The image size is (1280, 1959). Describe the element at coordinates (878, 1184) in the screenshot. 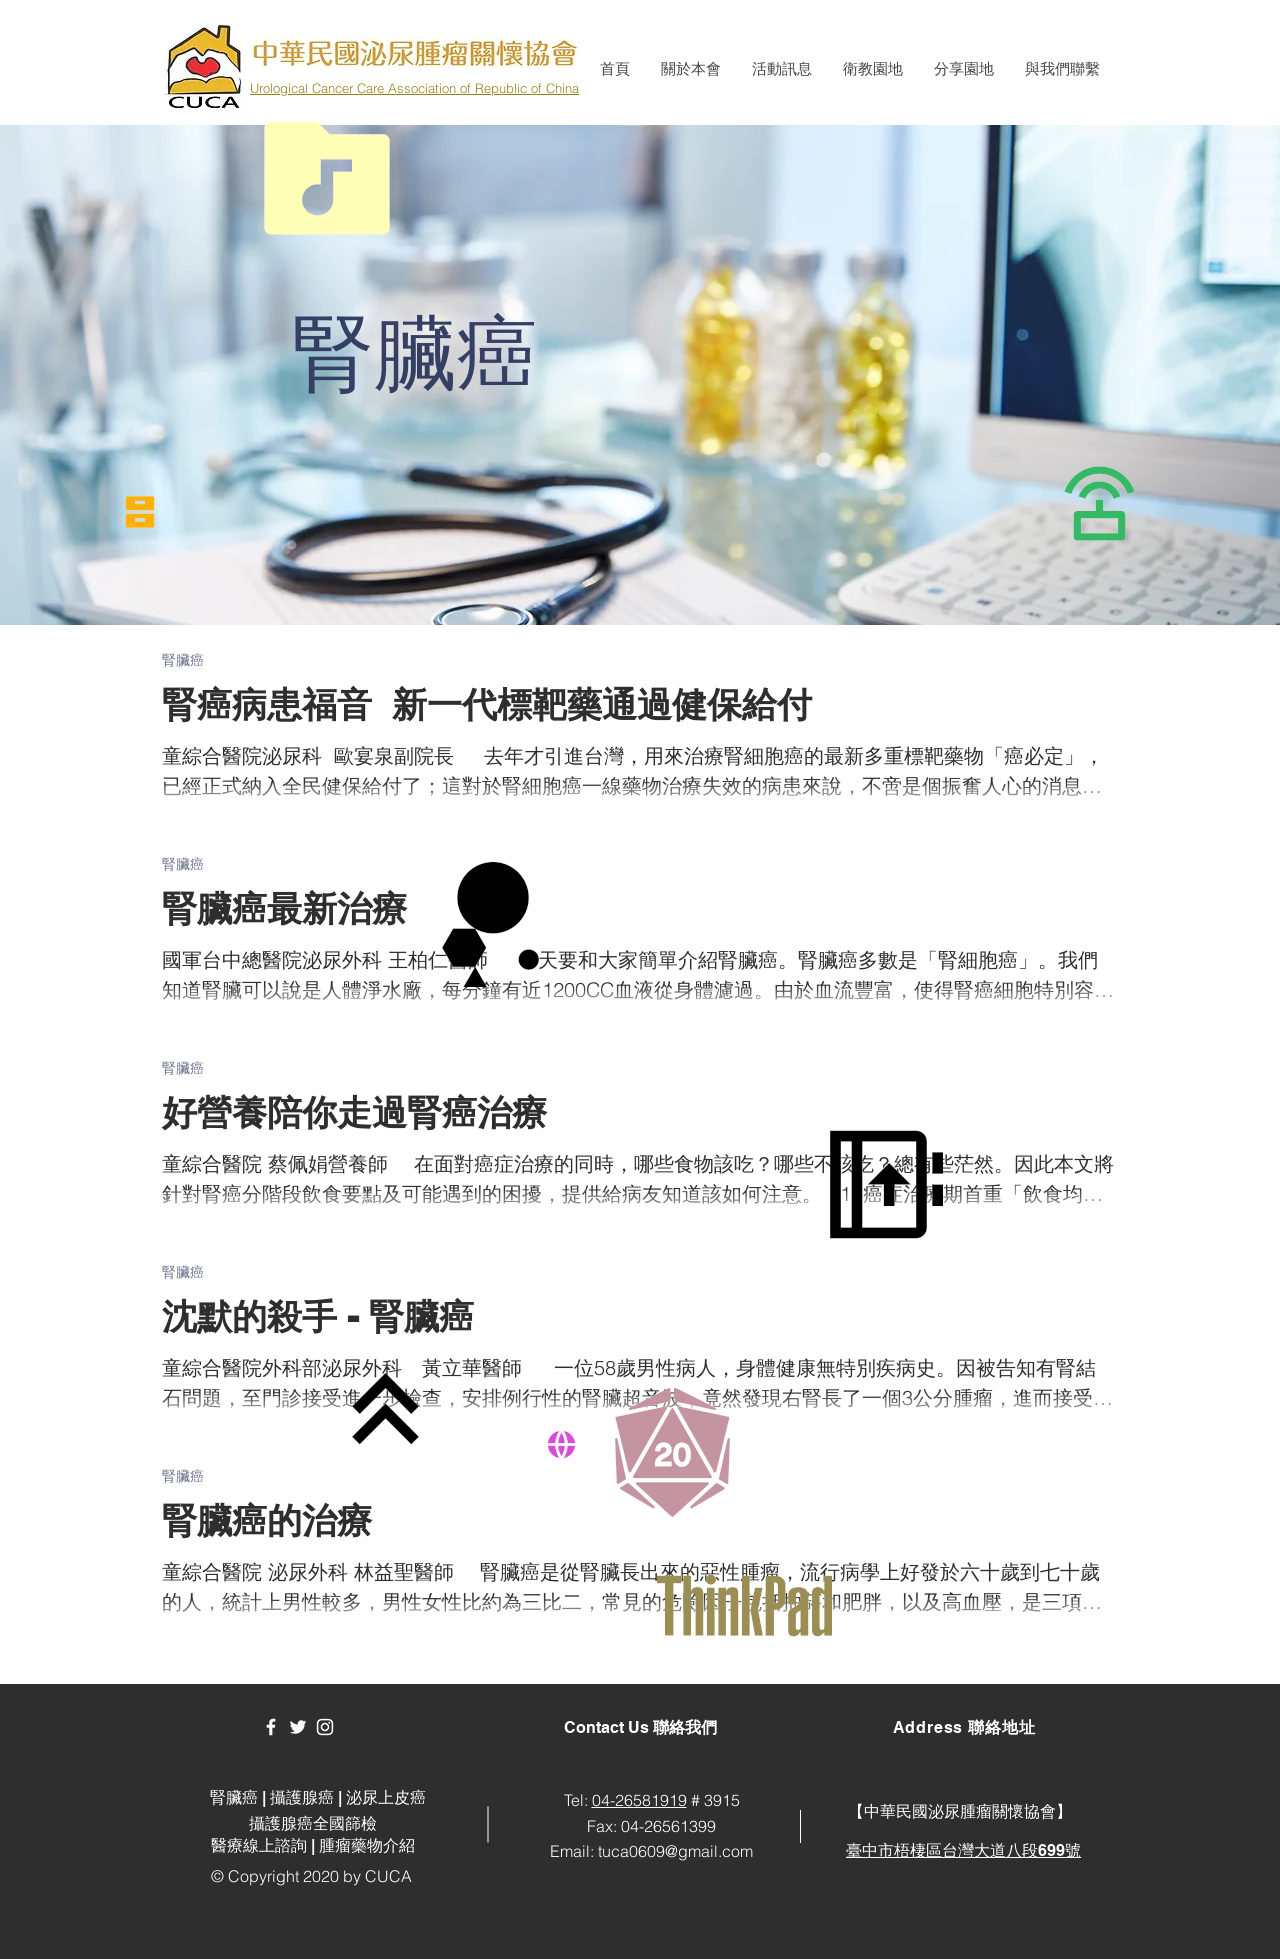

I see `upload contacts from address book` at that location.